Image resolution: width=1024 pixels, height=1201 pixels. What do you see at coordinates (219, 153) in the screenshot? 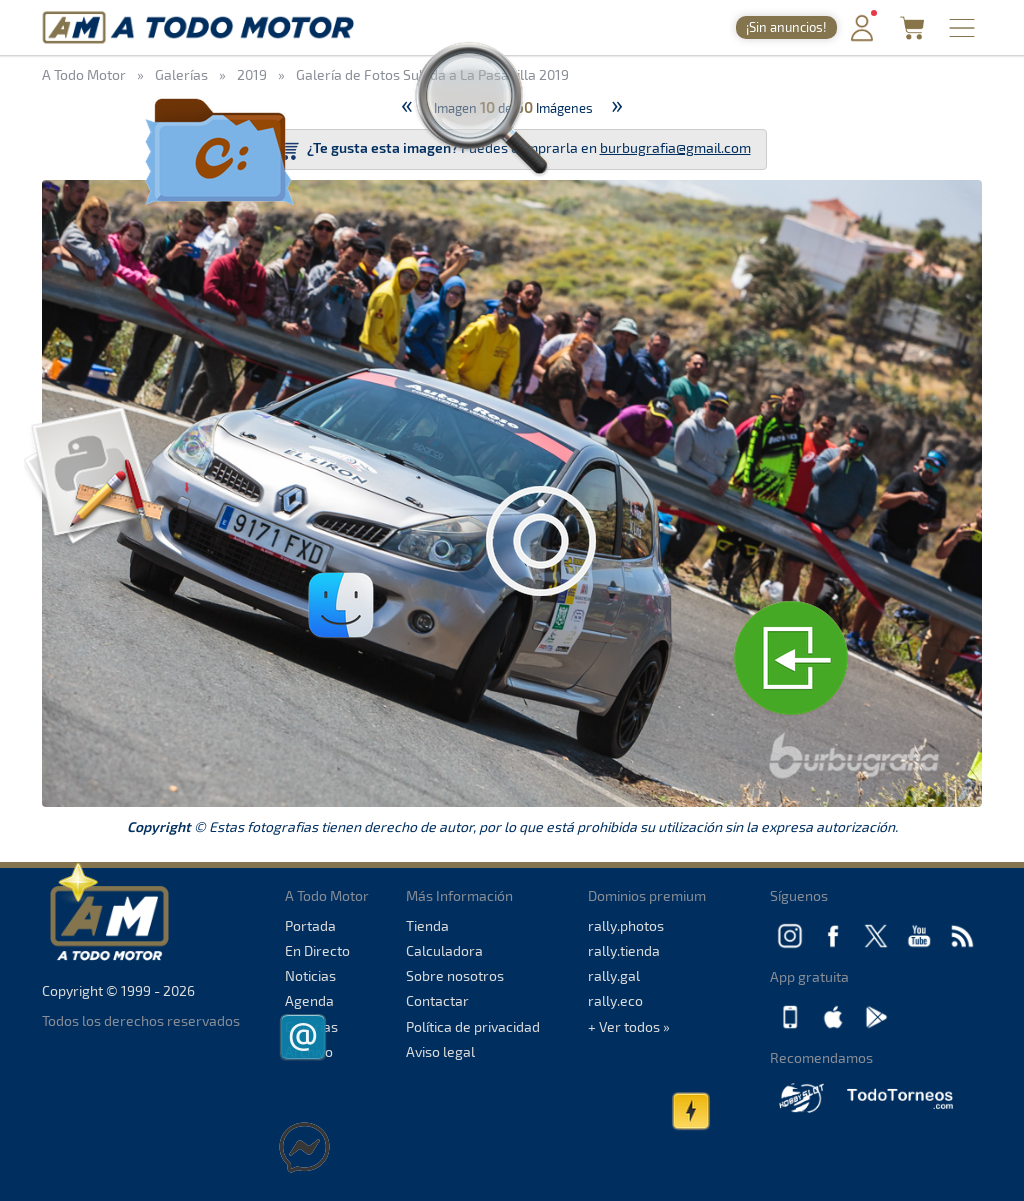
I see `folder containing chocolatey package manager files` at bounding box center [219, 153].